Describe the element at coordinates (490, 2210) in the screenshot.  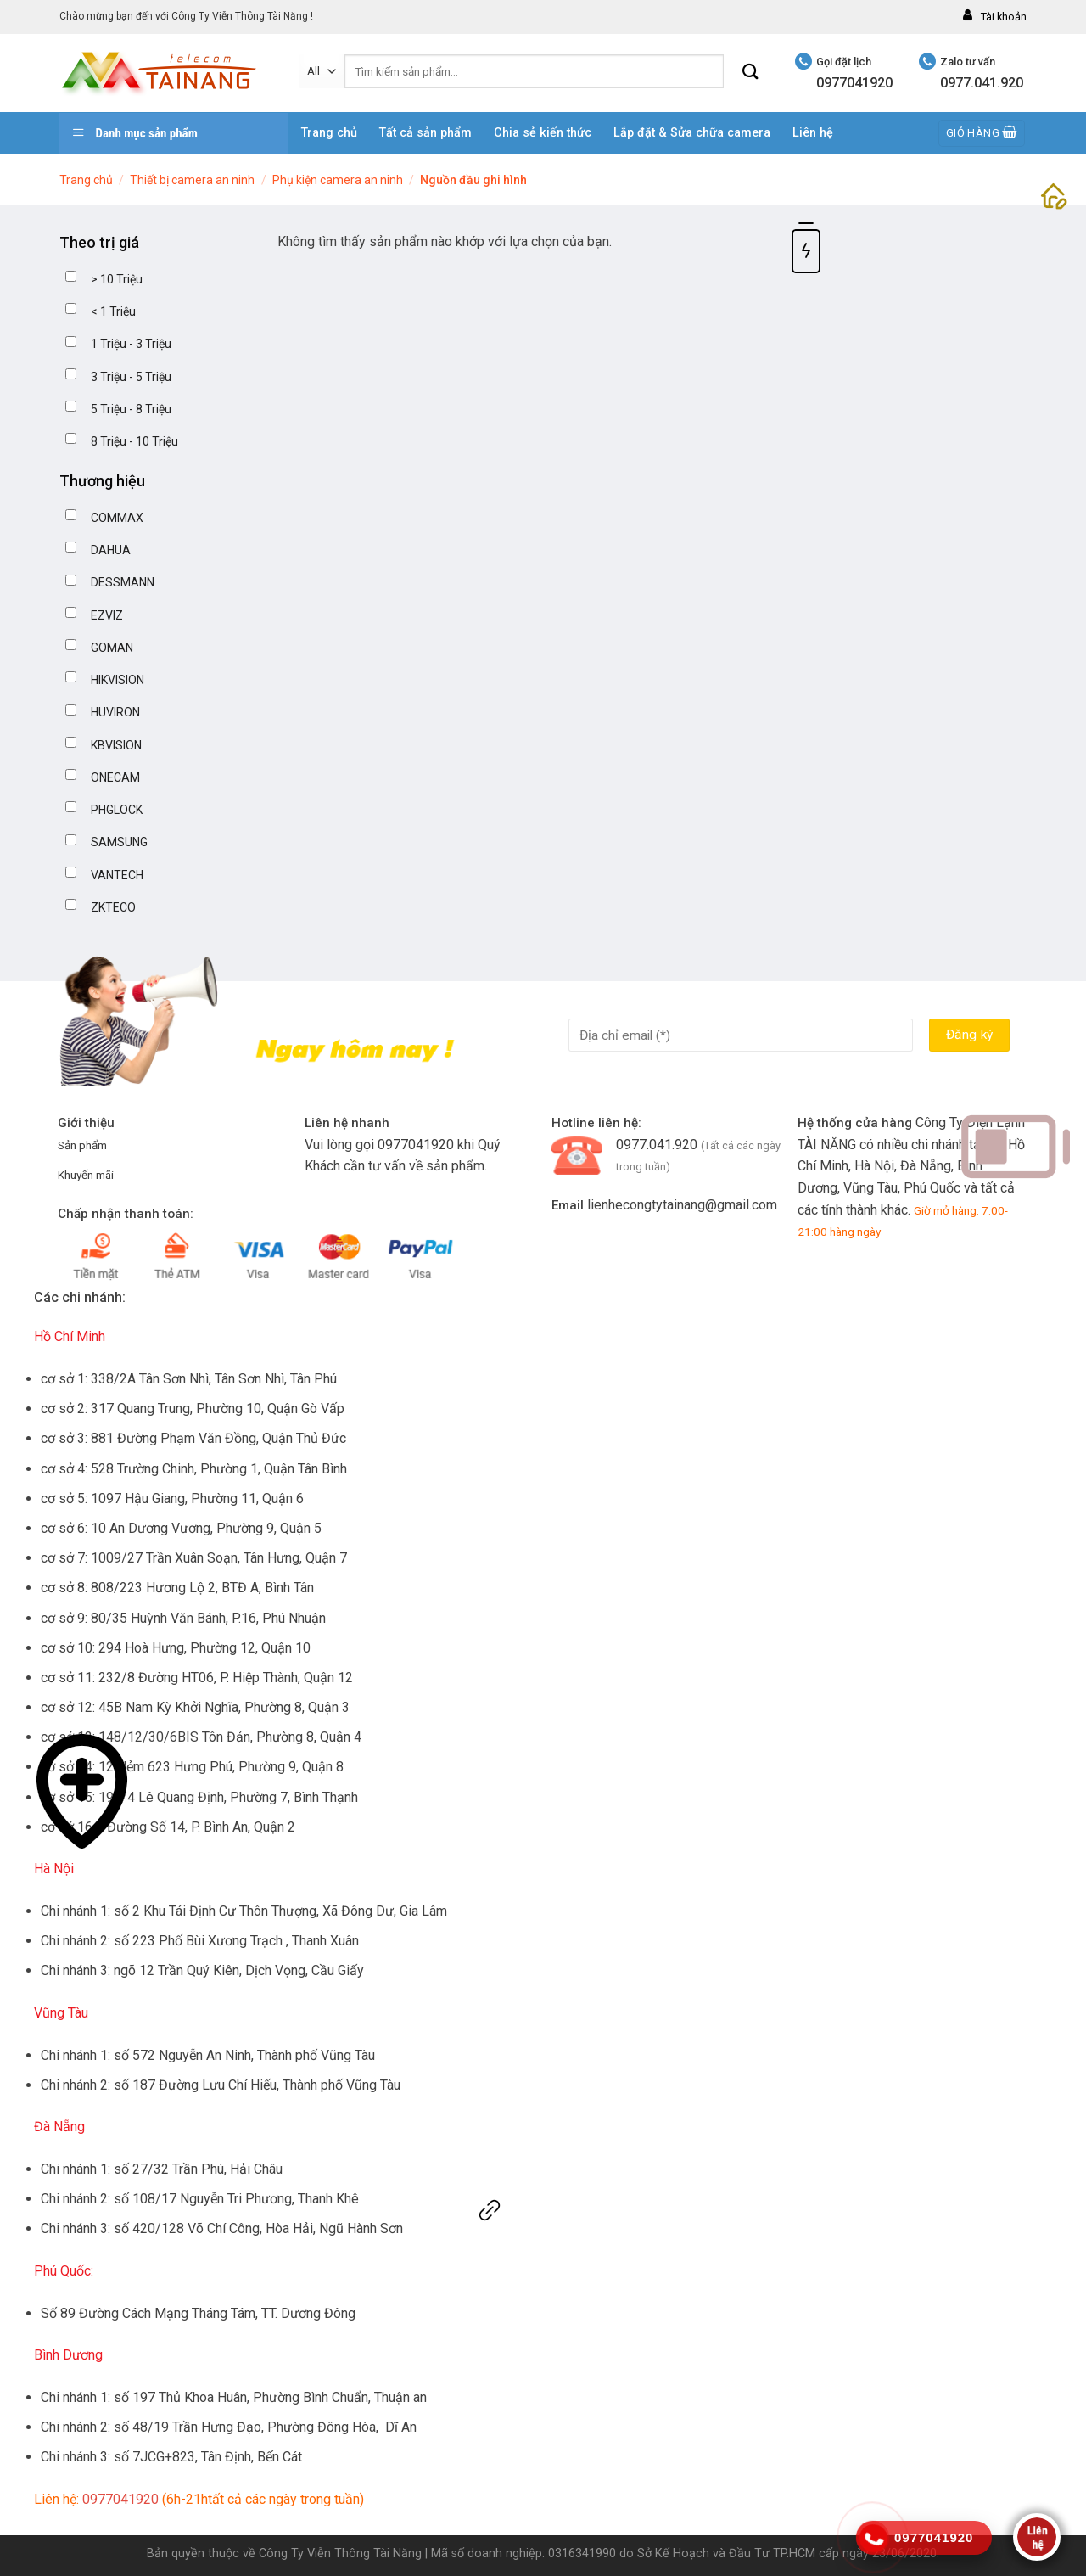
I see `copy link to clipboard` at that location.